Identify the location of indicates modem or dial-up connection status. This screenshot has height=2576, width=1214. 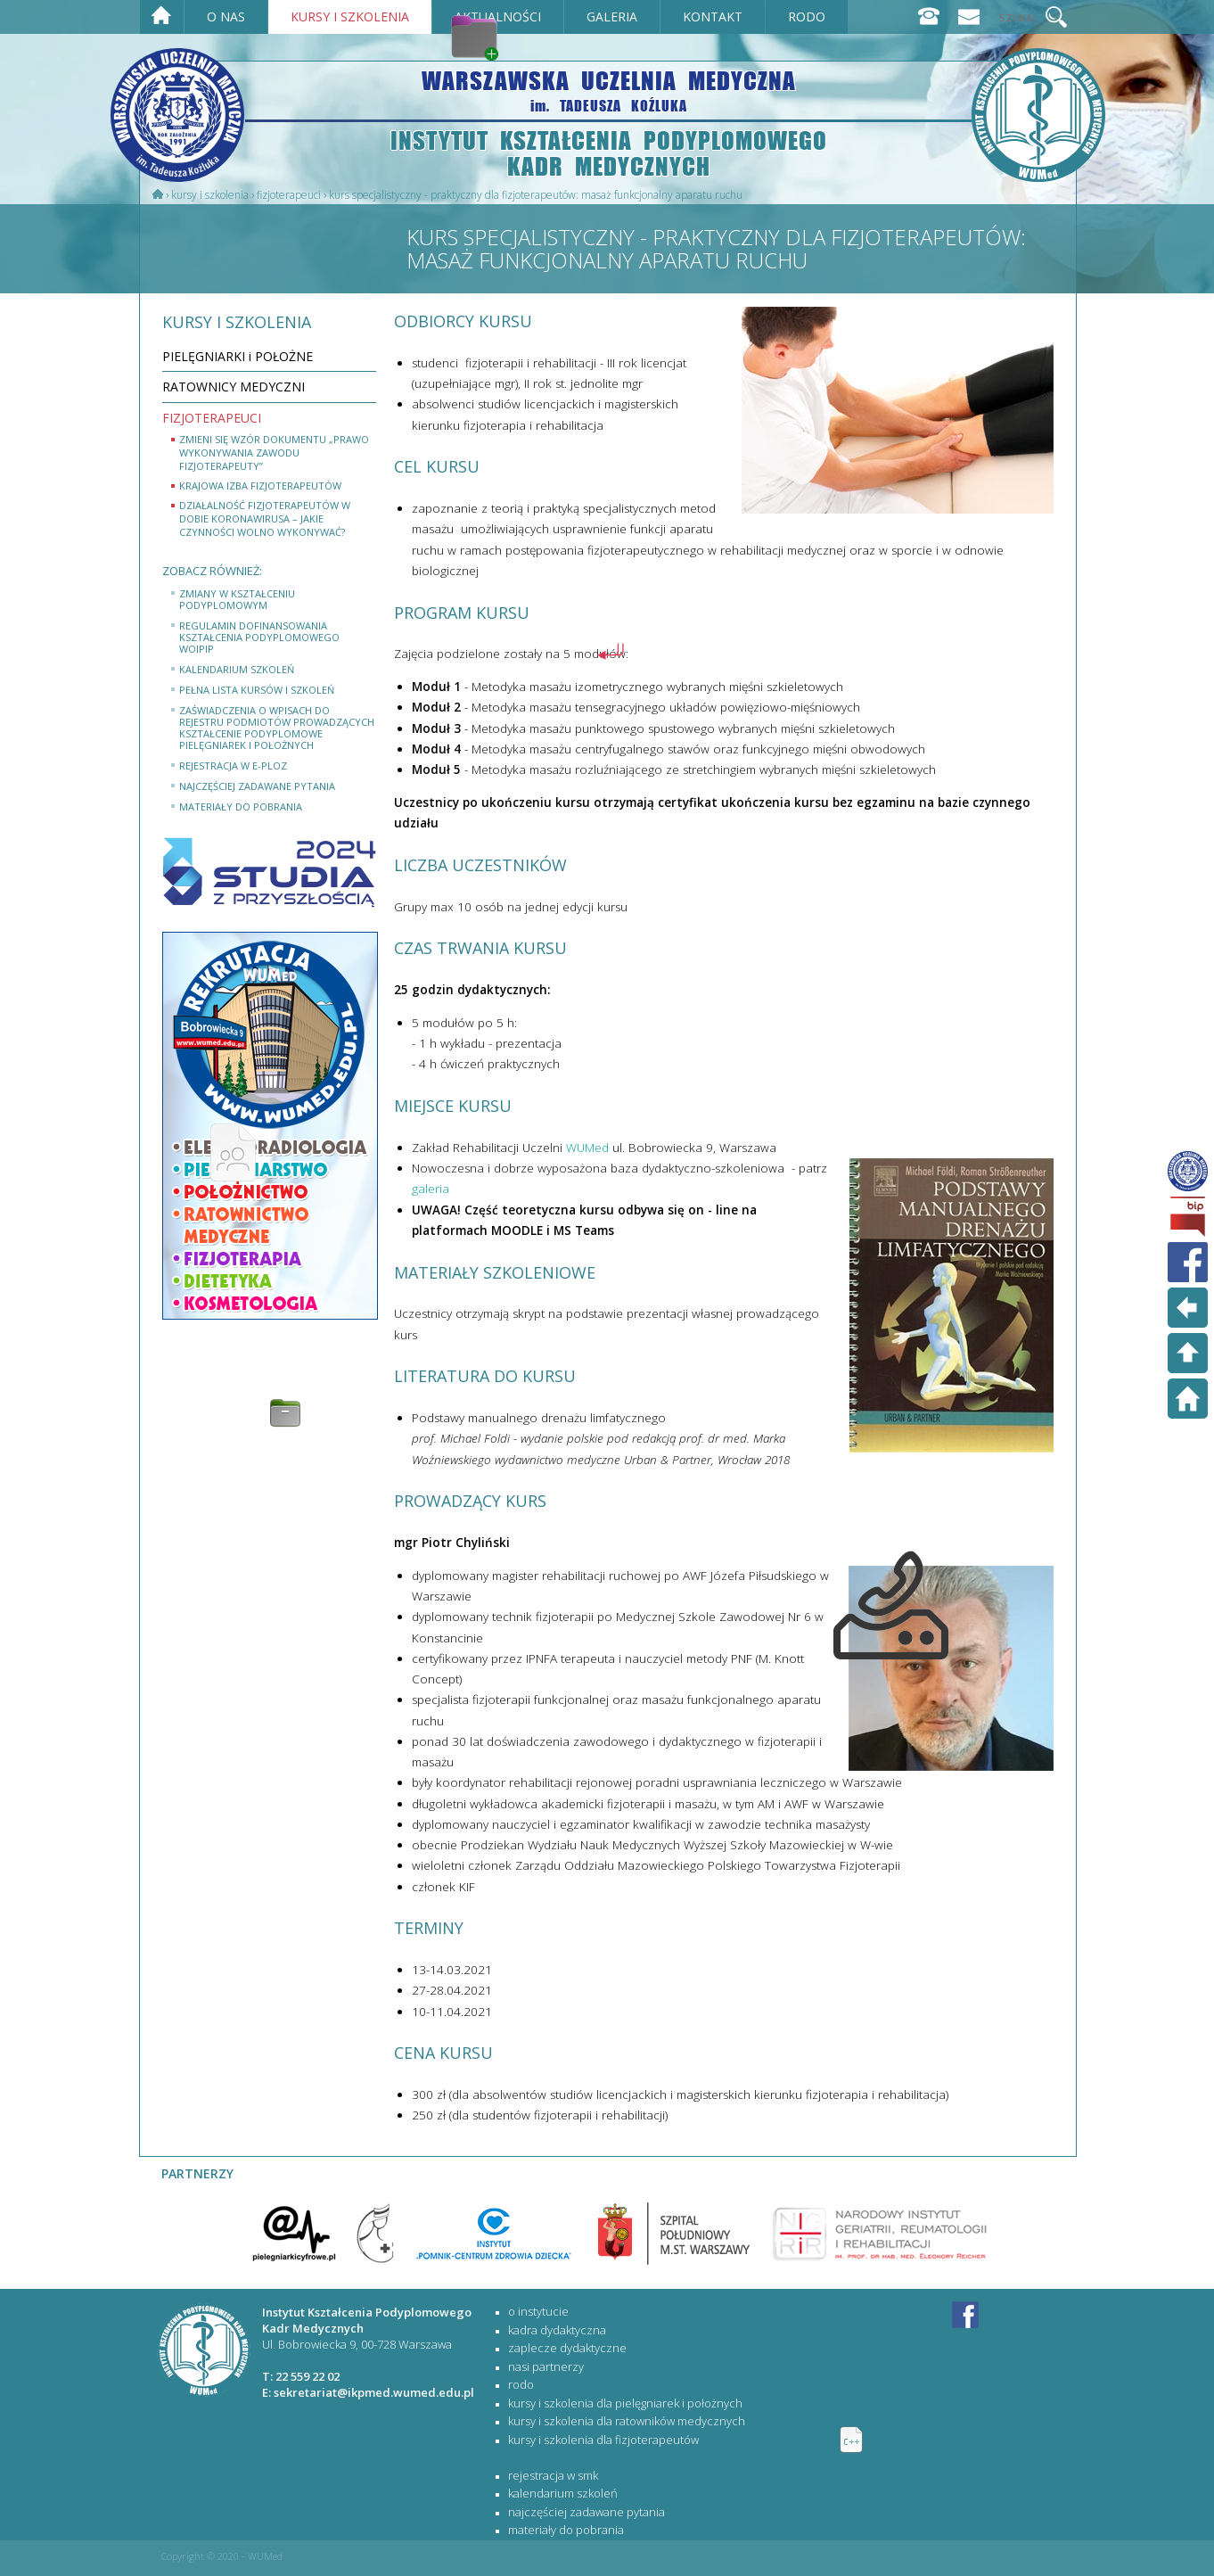
(890, 1601).